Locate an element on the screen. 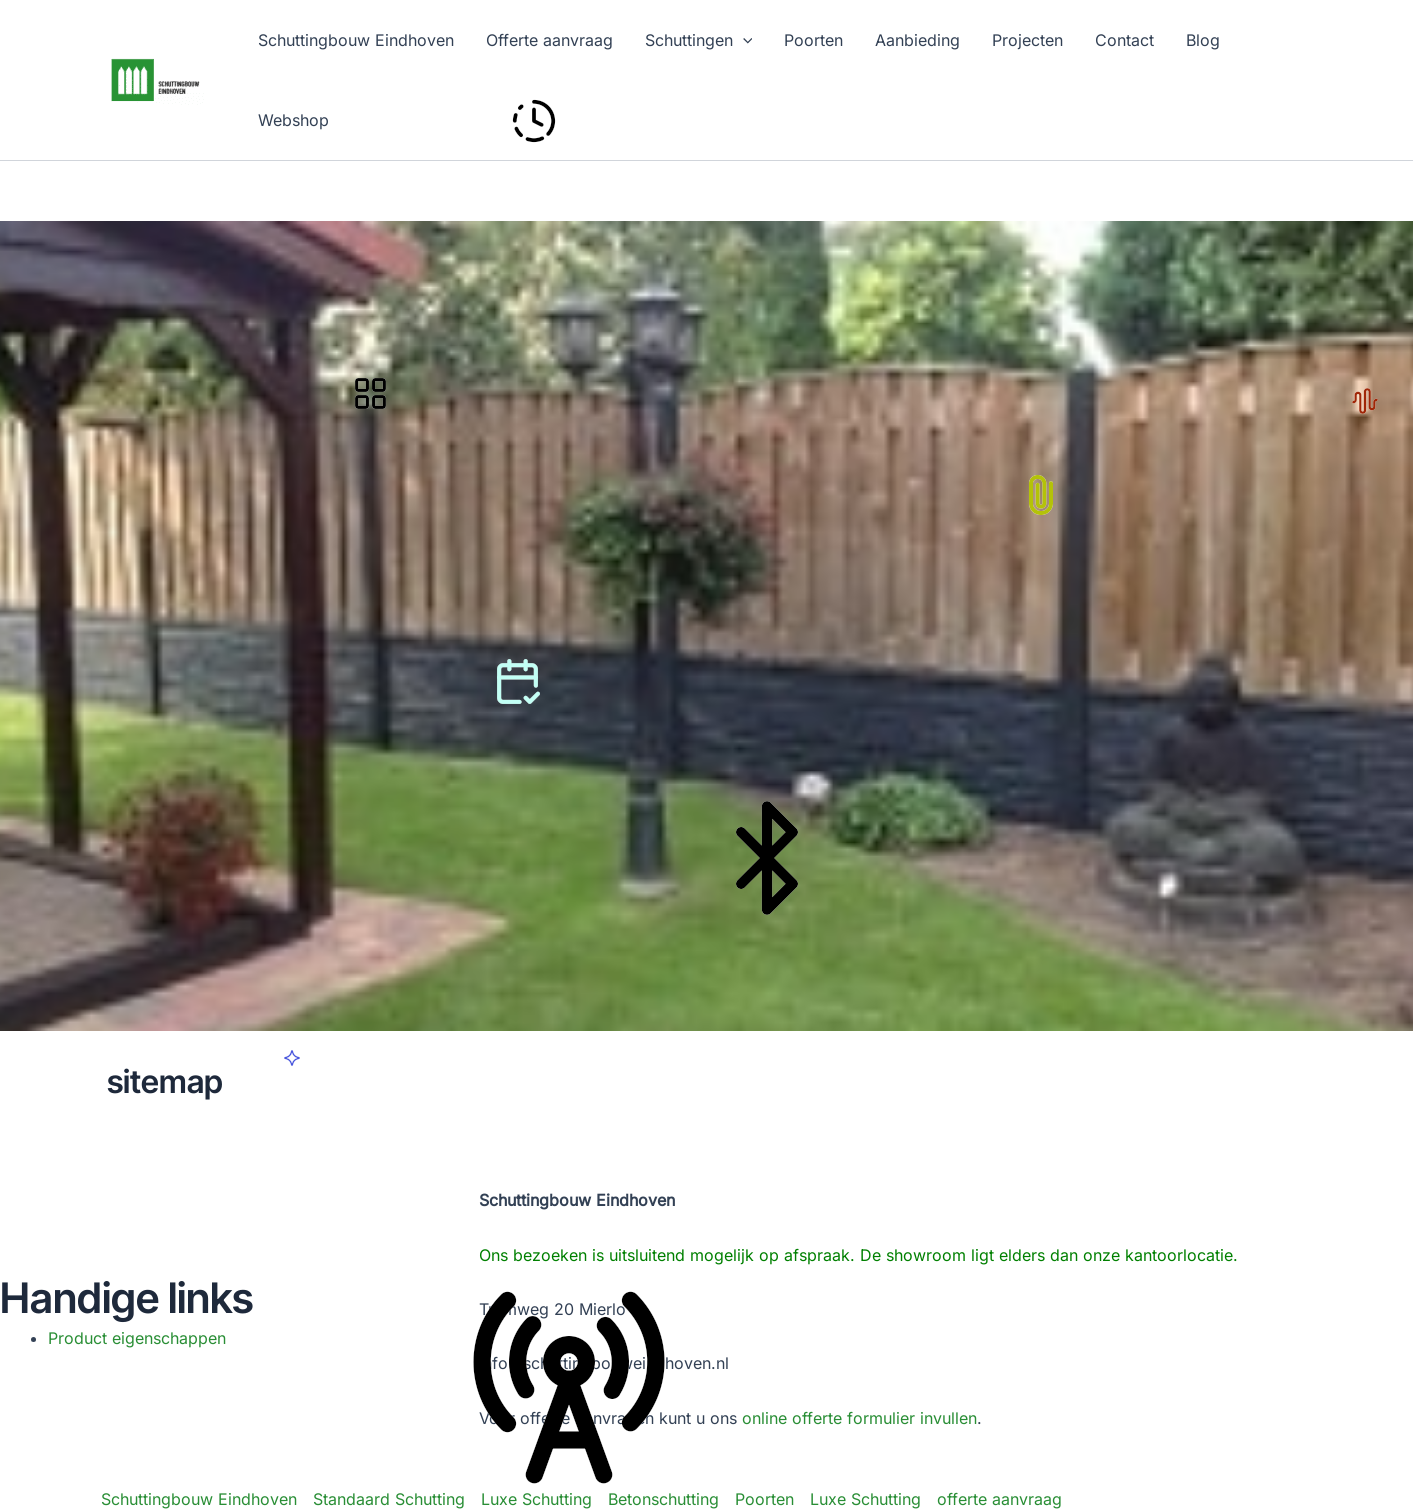 This screenshot has width=1413, height=1512. toggle bluetooth connectivity on or off is located at coordinates (767, 858).